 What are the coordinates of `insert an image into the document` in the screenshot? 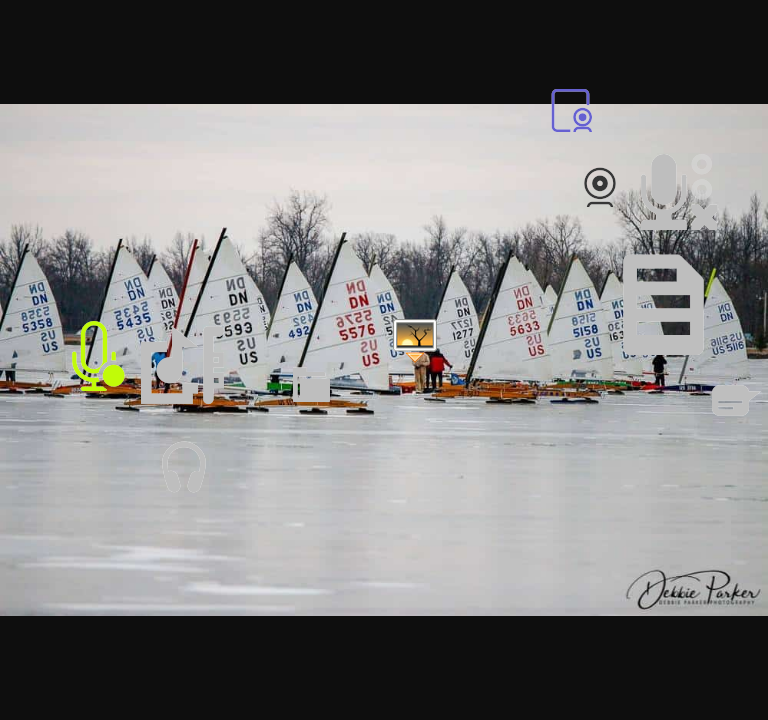 It's located at (415, 341).